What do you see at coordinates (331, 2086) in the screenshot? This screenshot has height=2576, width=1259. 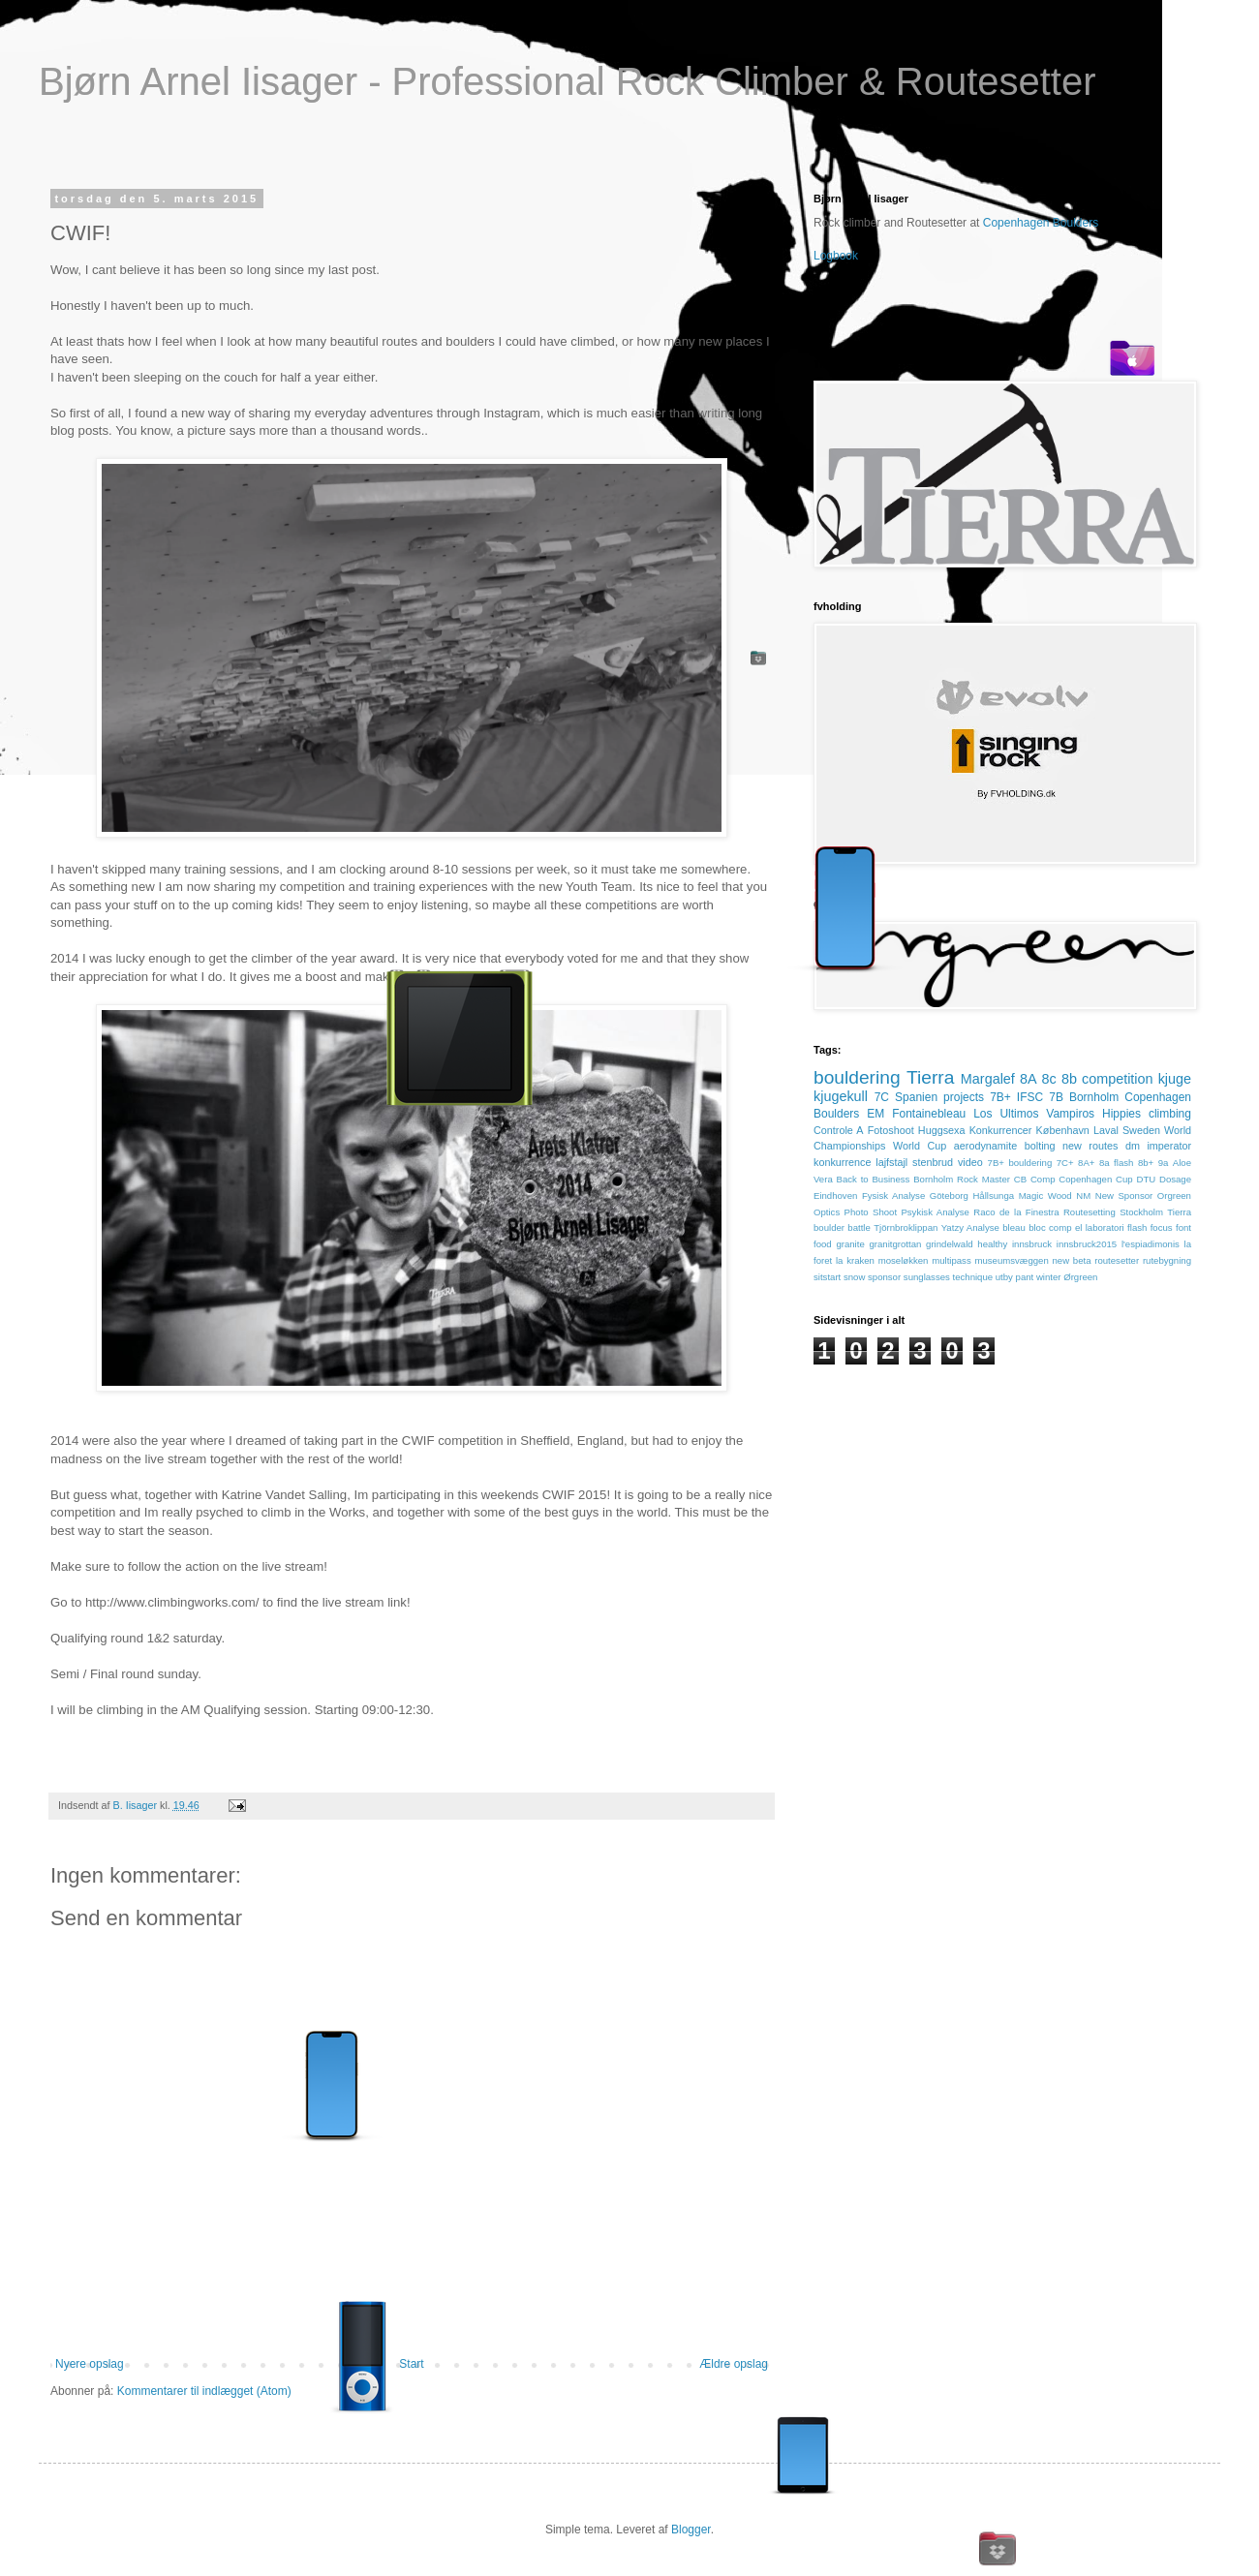 I see `iPhone 13 Pro device icon` at bounding box center [331, 2086].